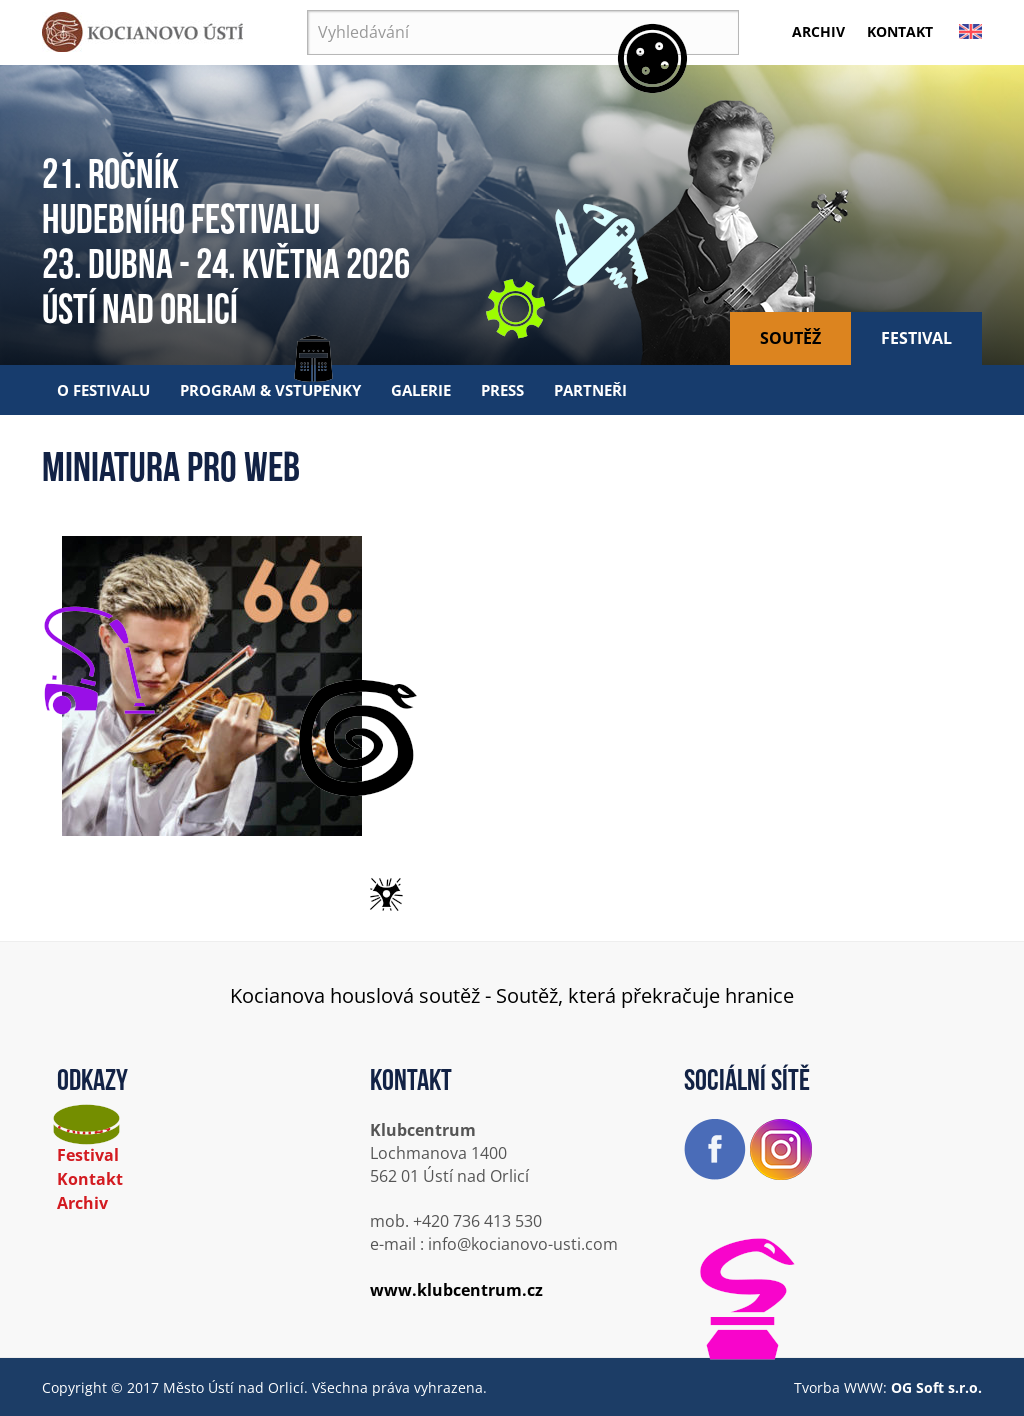  I want to click on access cleaning or vacuum robot controls, so click(99, 660).